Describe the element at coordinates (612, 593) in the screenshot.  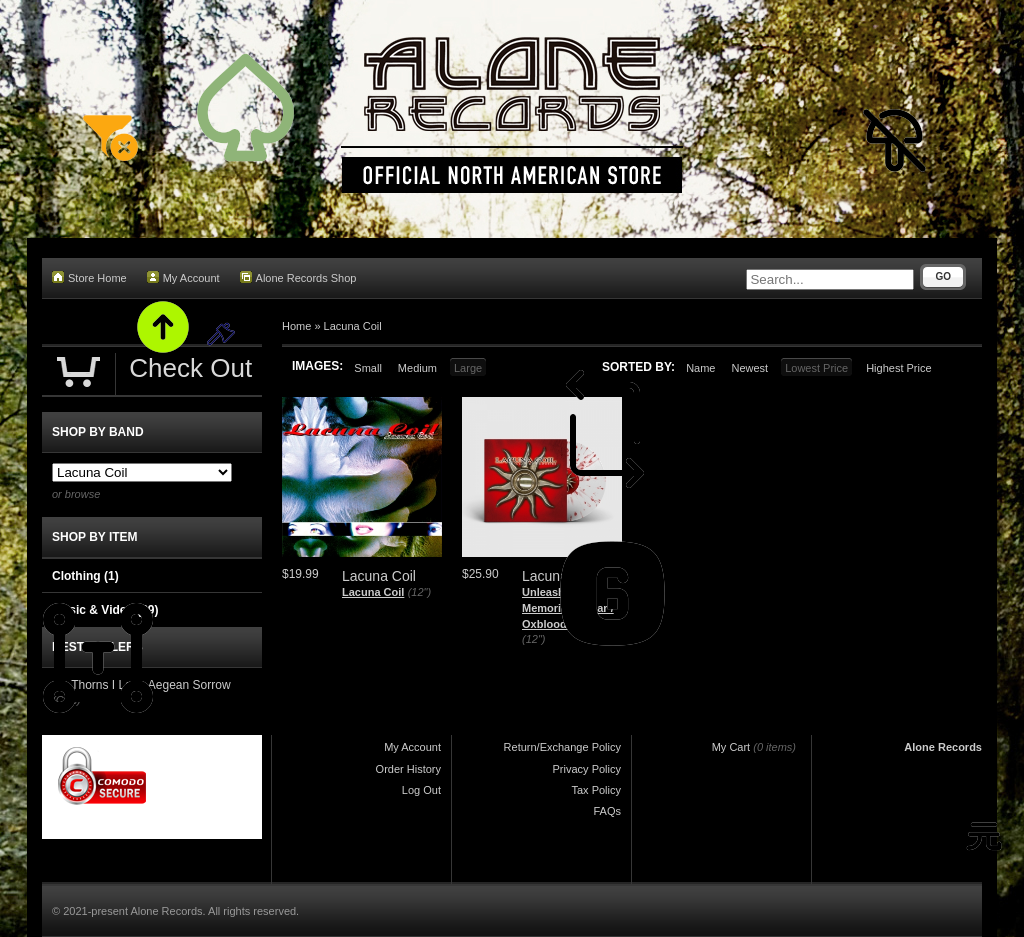
I see `indicates step 6 in a multi-step process` at that location.